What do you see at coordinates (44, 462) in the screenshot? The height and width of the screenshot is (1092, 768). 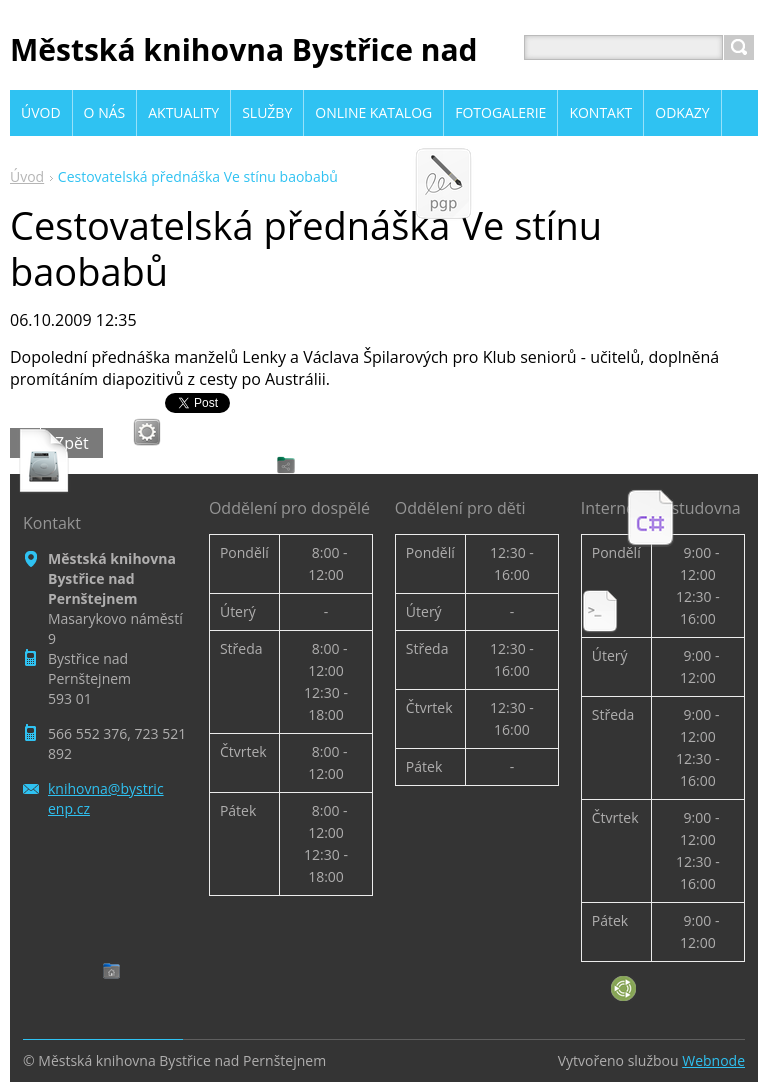 I see `mount a disk image file` at bounding box center [44, 462].